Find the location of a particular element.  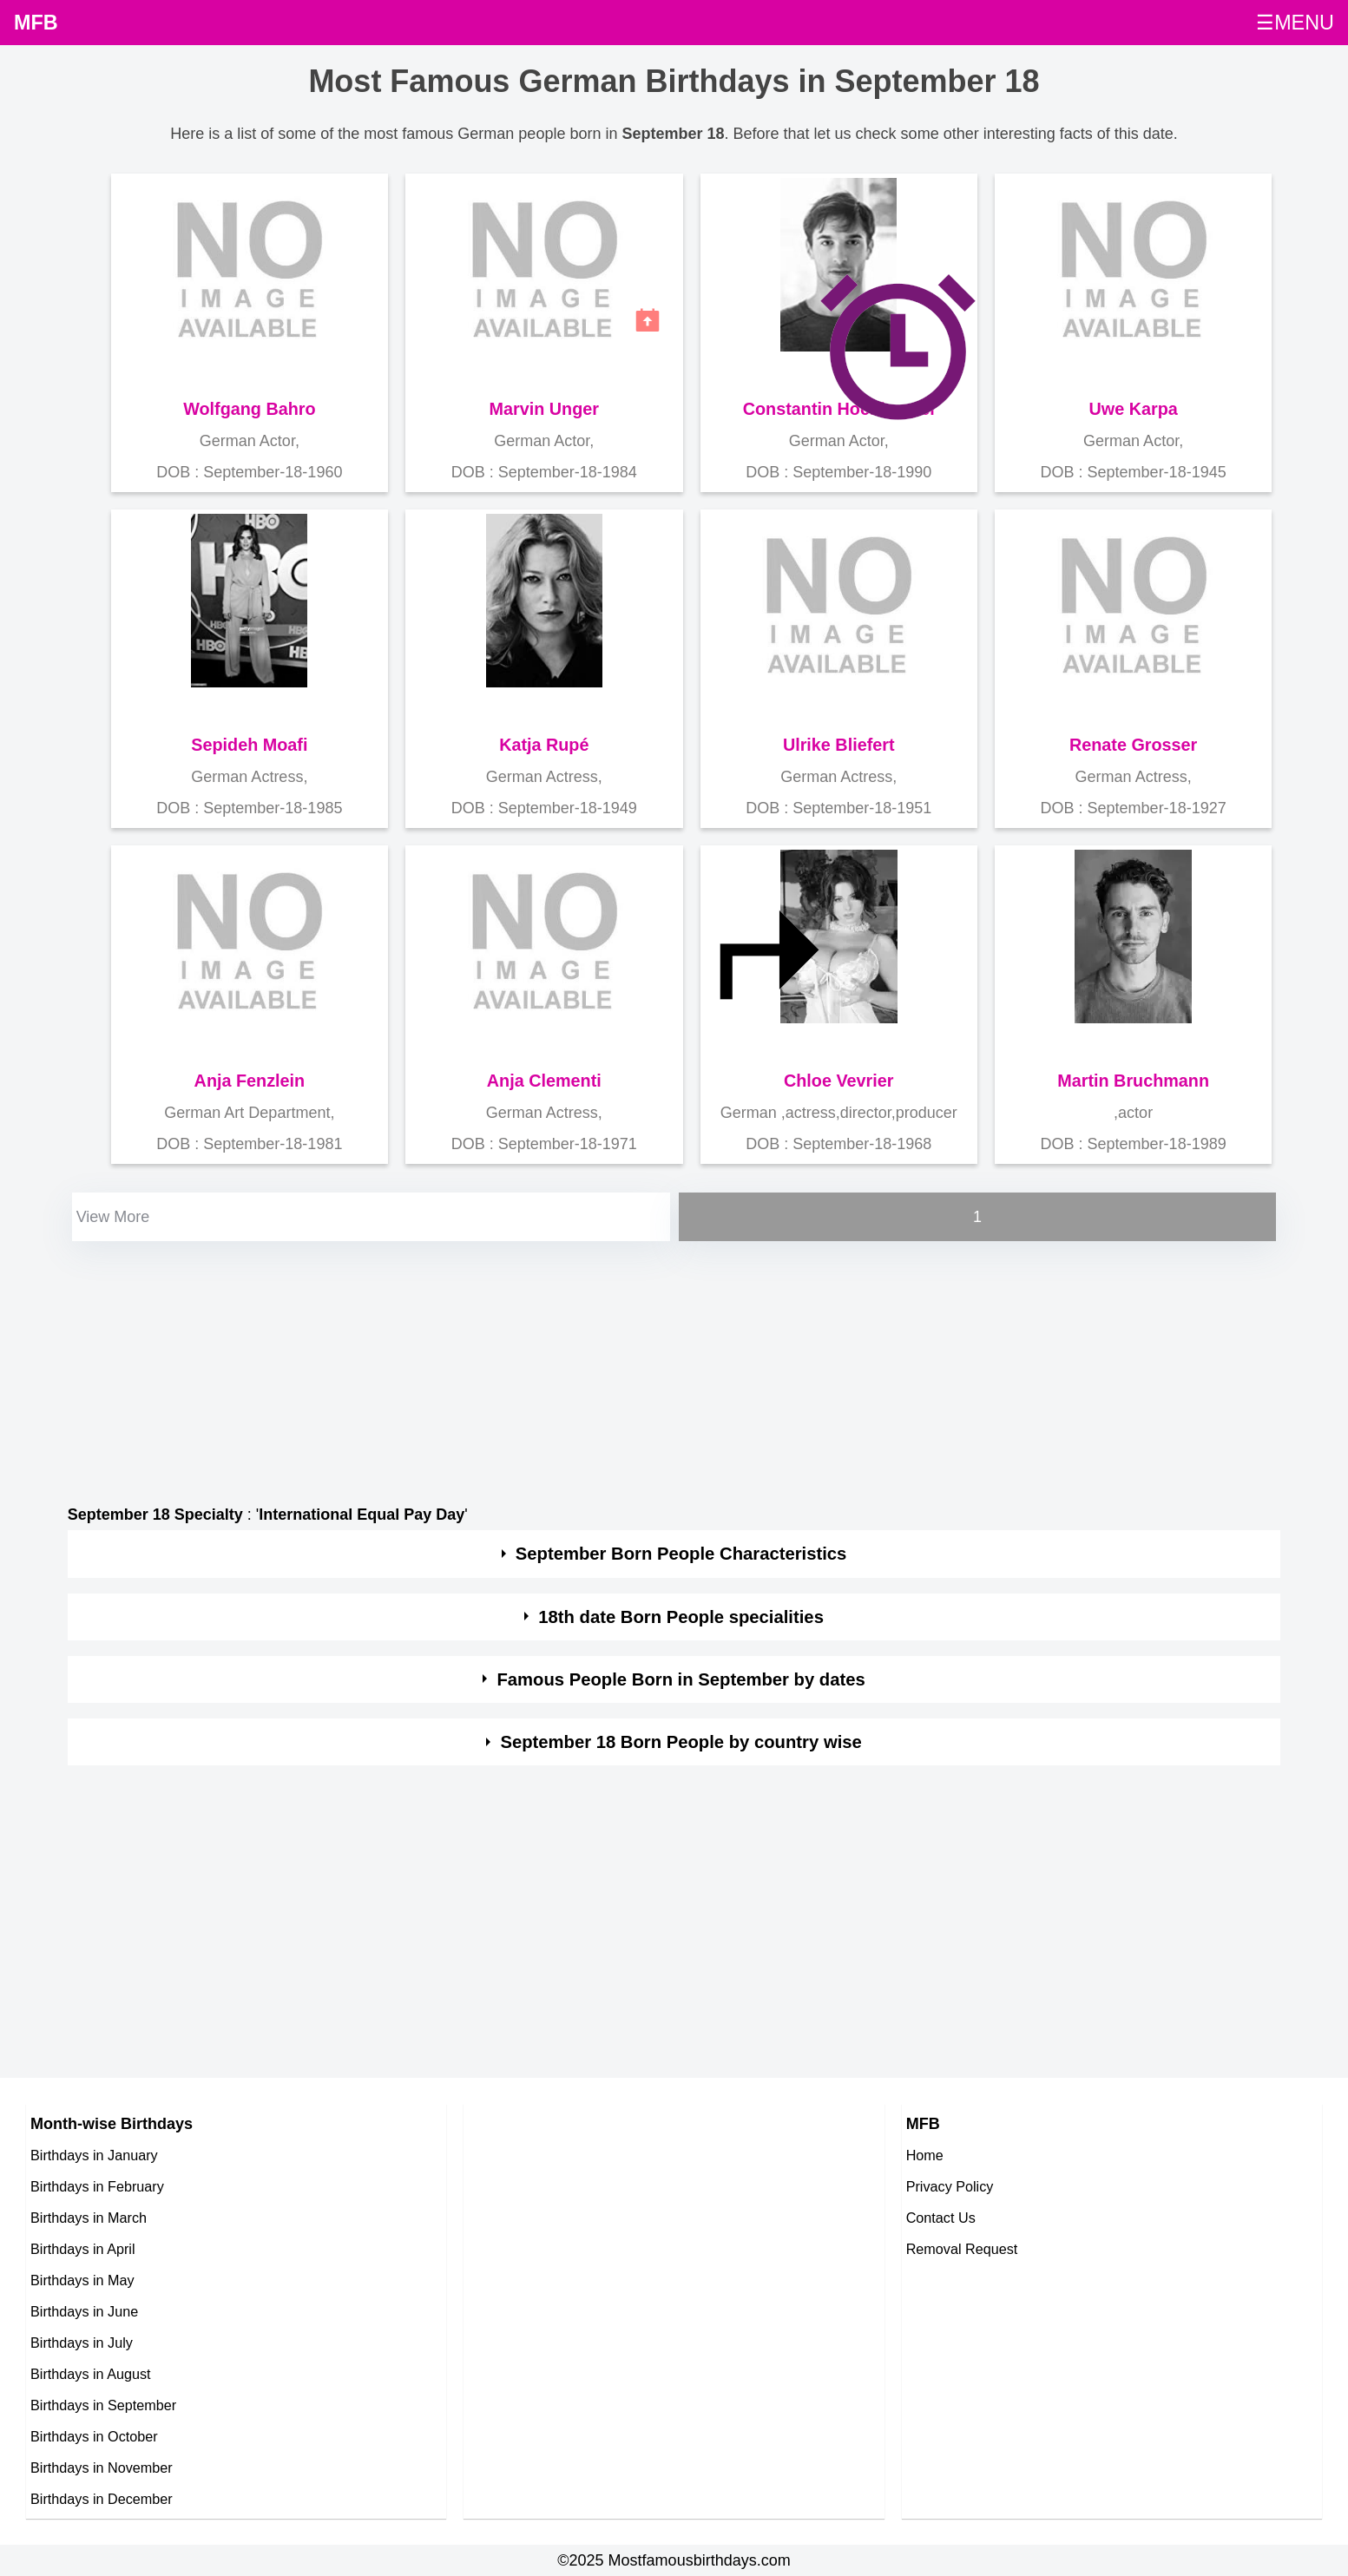

share or forward content is located at coordinates (763, 956).